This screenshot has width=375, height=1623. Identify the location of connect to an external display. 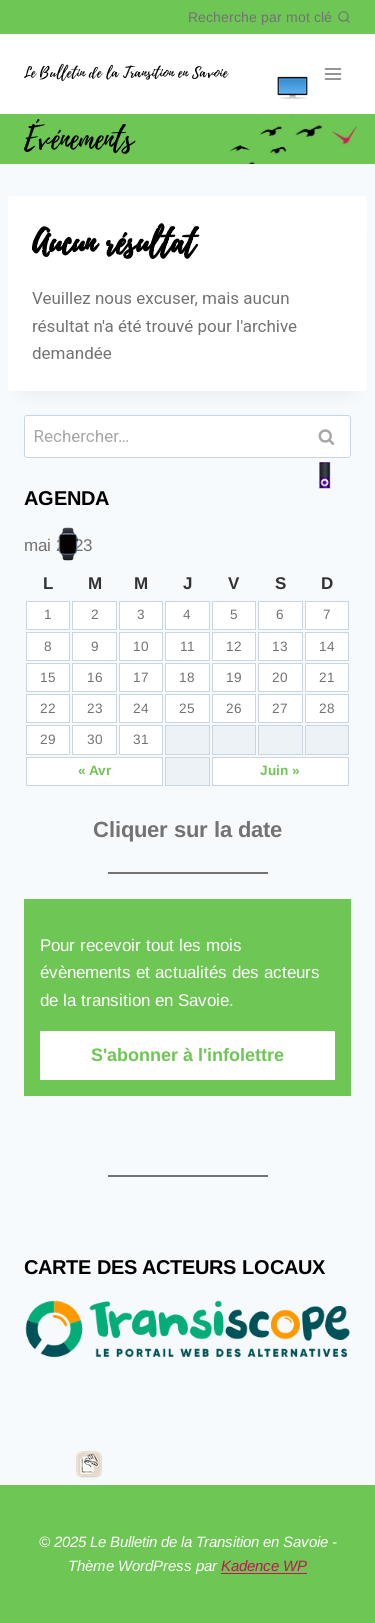
(292, 84).